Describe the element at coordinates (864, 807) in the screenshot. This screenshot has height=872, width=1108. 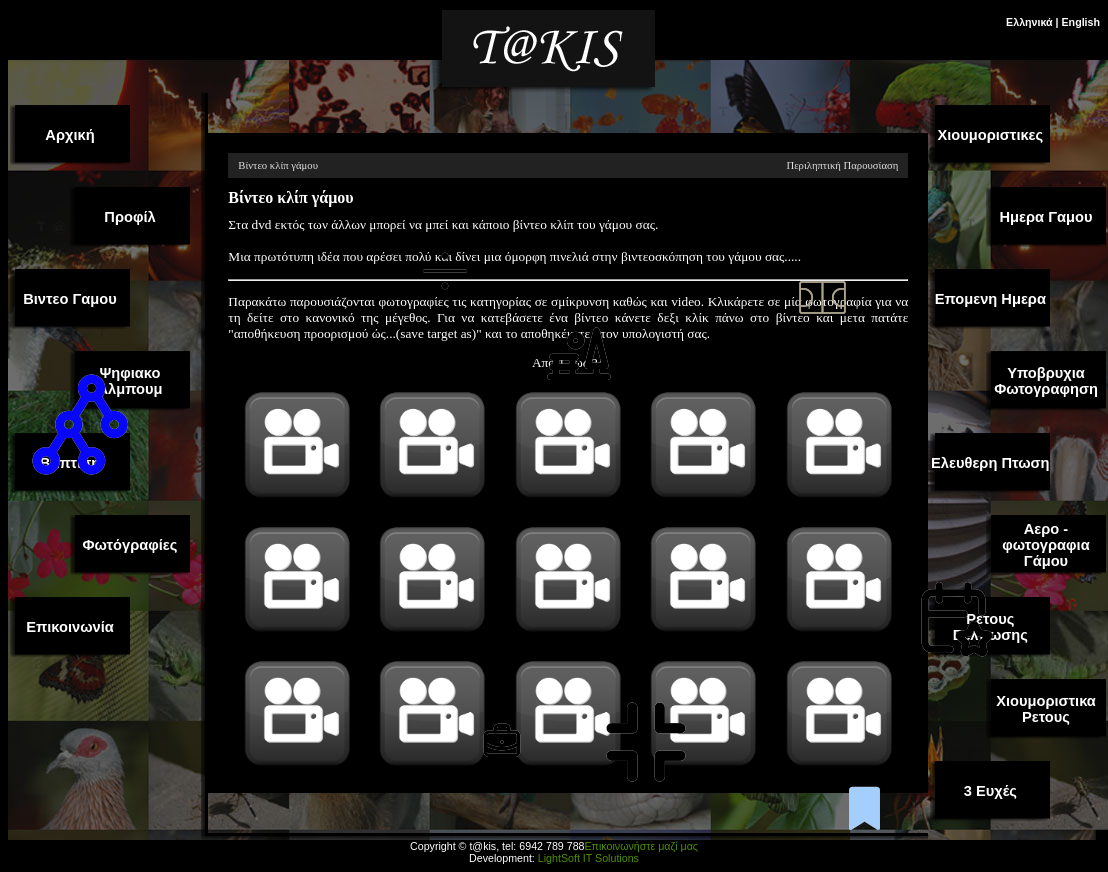
I see `save item to bookmarks` at that location.